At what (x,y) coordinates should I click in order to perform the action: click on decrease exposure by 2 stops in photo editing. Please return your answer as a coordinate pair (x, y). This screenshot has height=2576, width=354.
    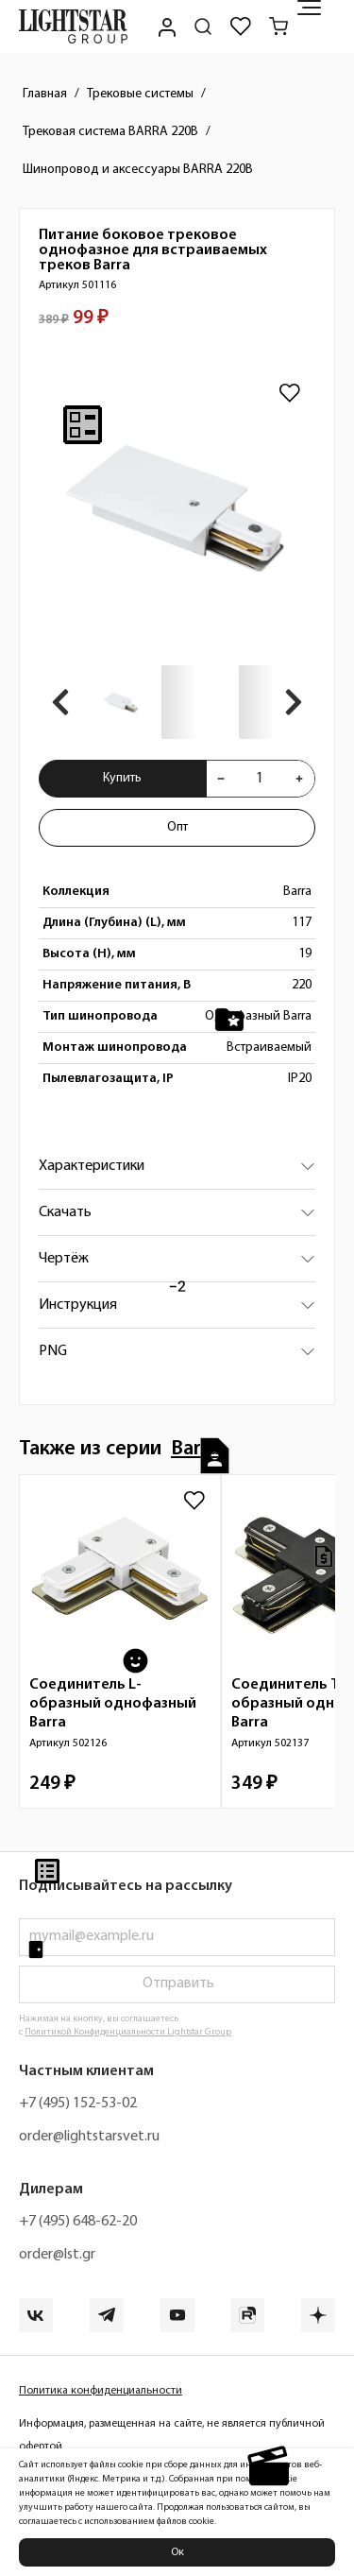
    Looking at the image, I should click on (177, 1286).